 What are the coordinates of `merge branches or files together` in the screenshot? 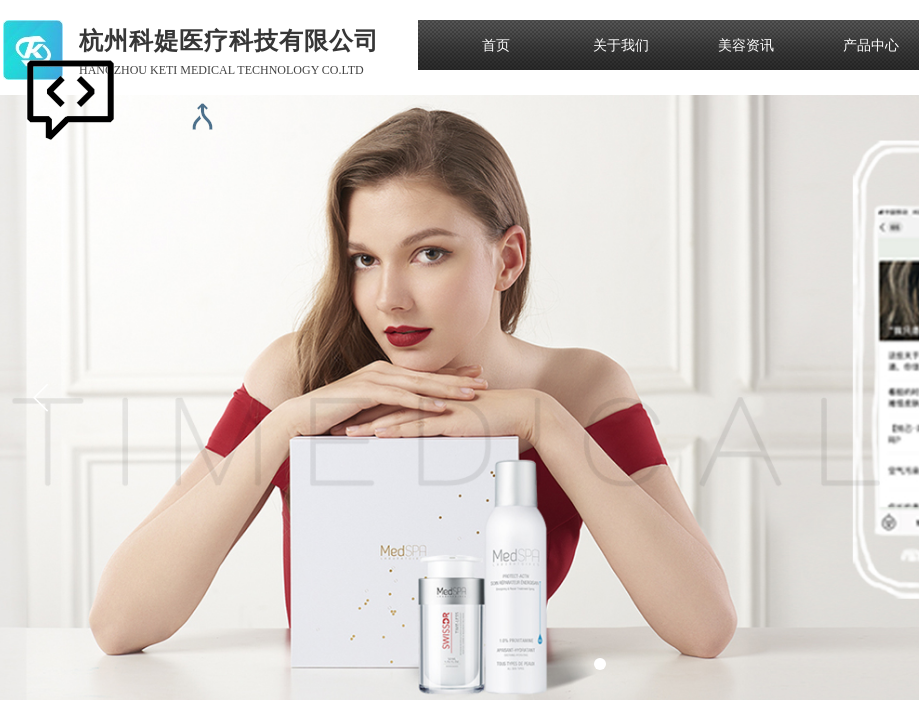 It's located at (202, 115).